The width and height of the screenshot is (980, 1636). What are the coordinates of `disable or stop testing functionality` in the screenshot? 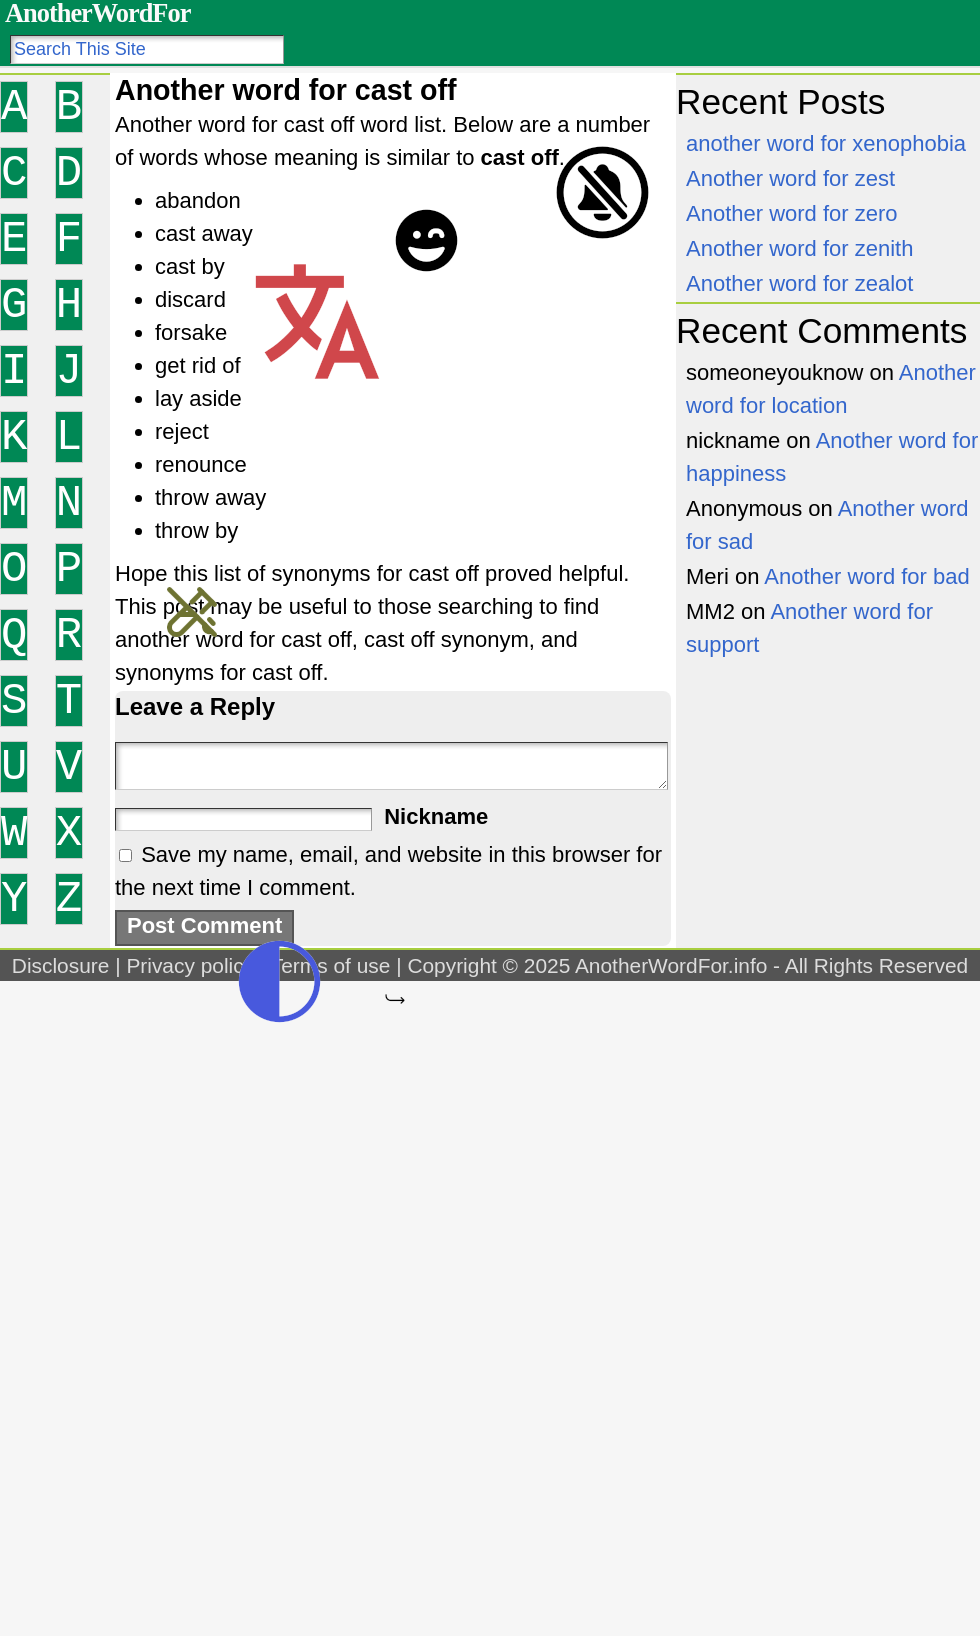 It's located at (192, 612).